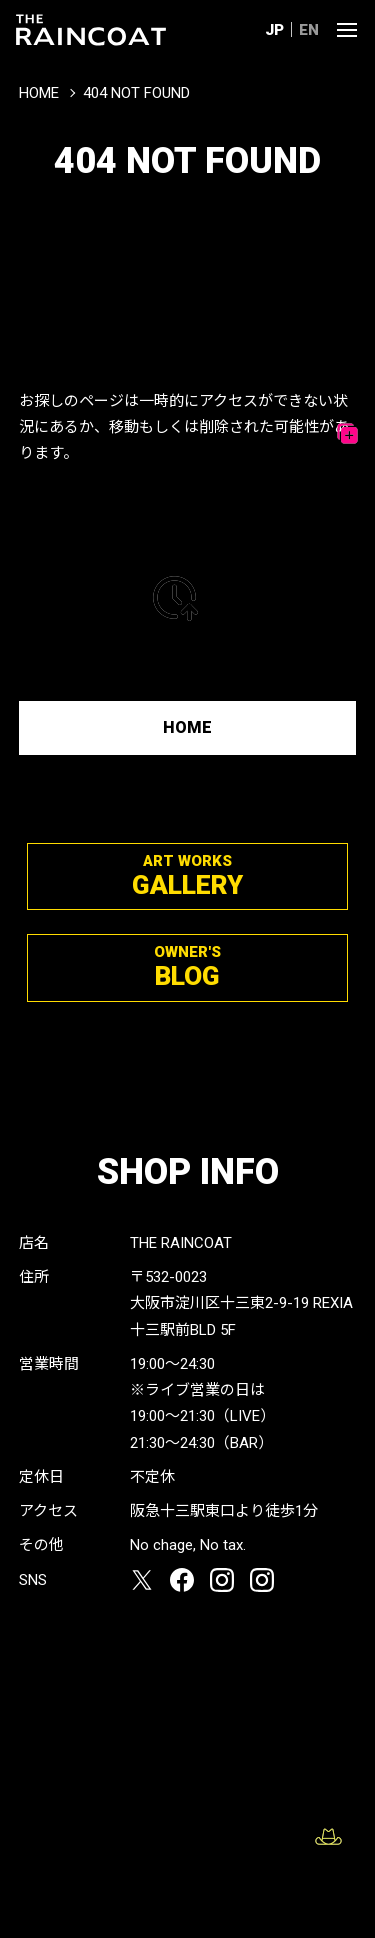 The image size is (375, 1938). I want to click on move time forward or reschedule later, so click(174, 597).